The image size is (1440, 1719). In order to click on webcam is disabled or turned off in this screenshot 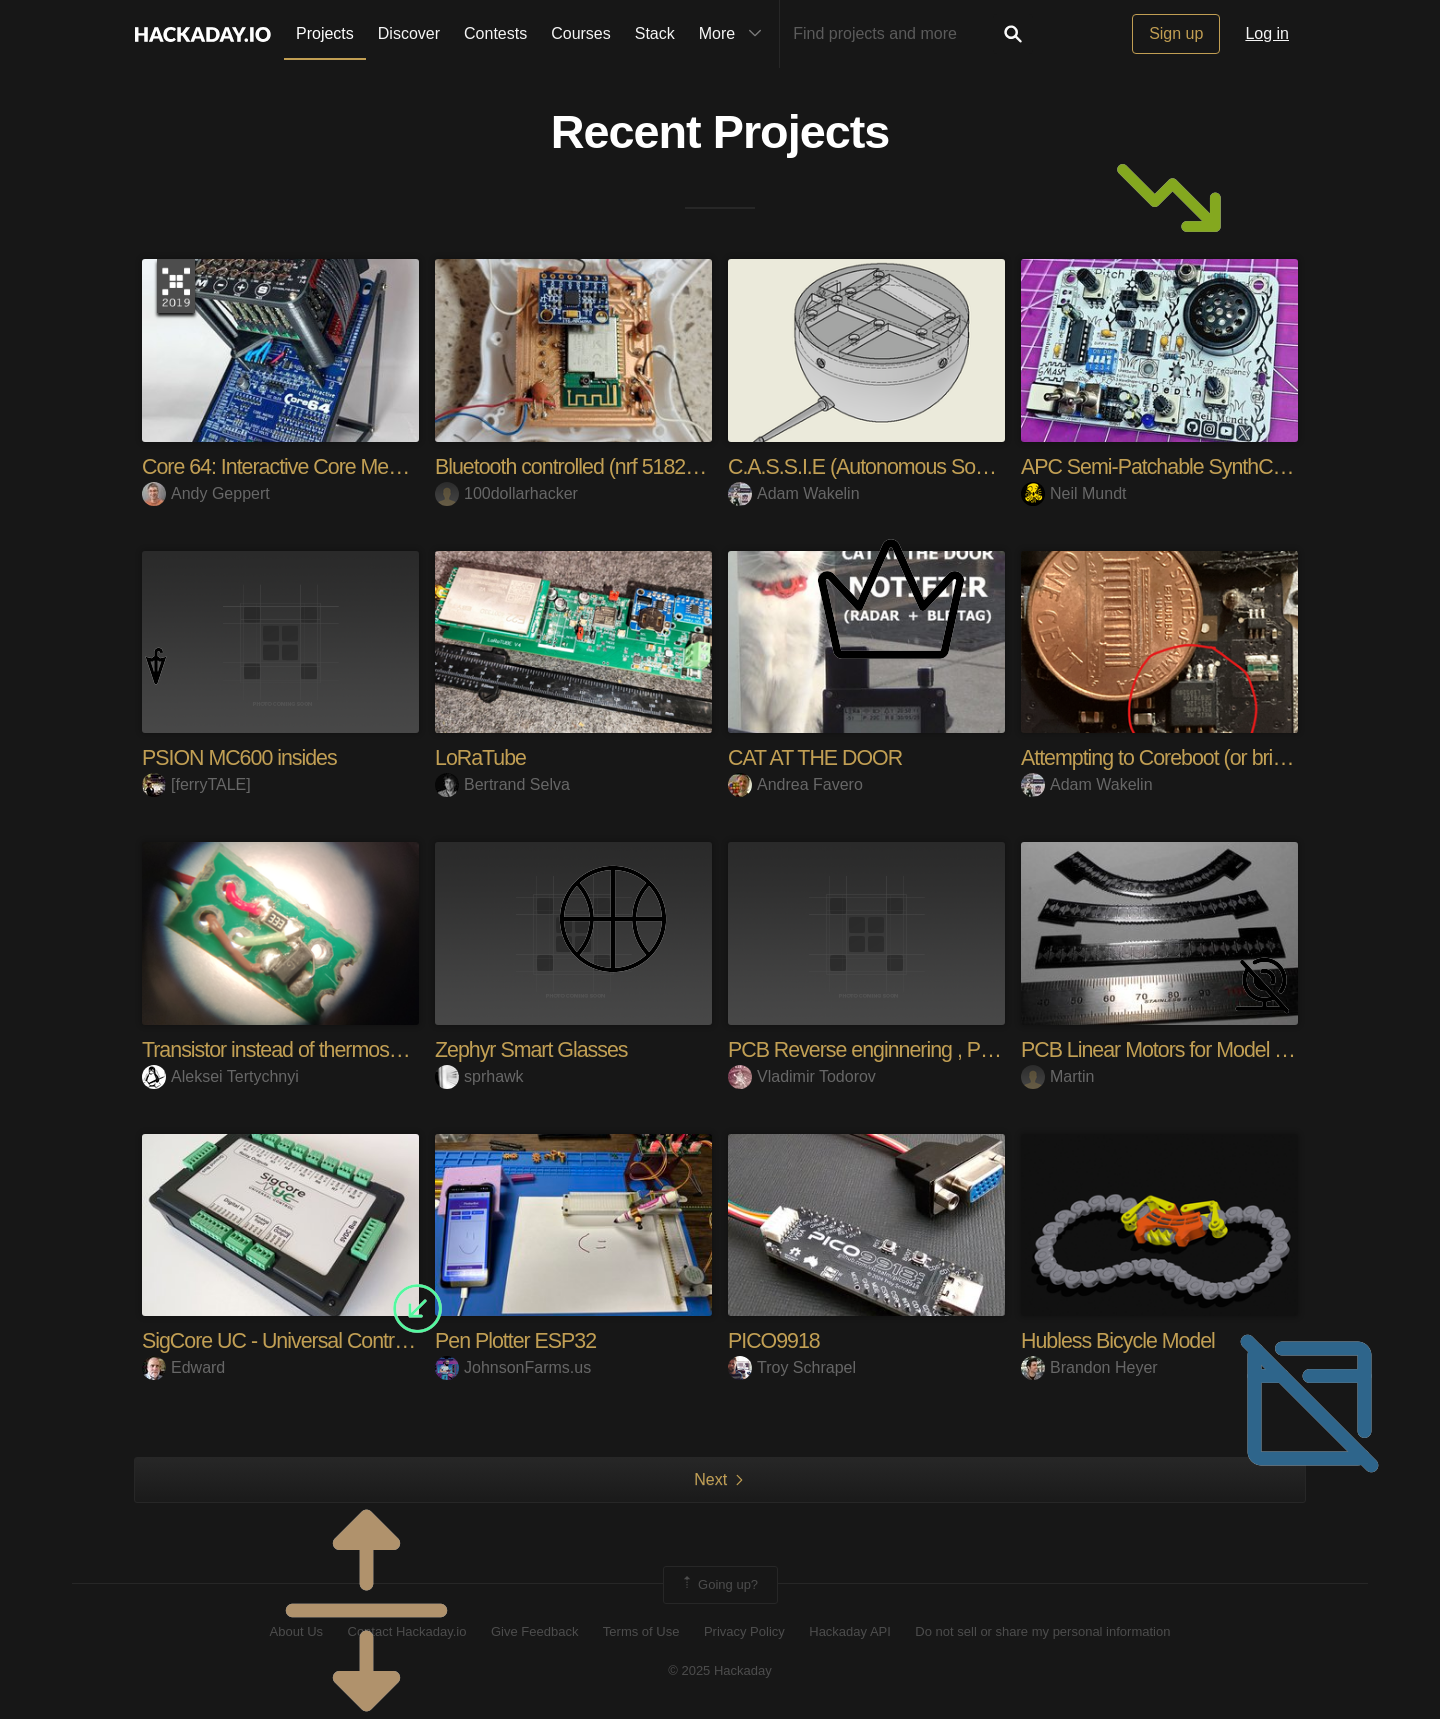, I will do `click(1264, 986)`.